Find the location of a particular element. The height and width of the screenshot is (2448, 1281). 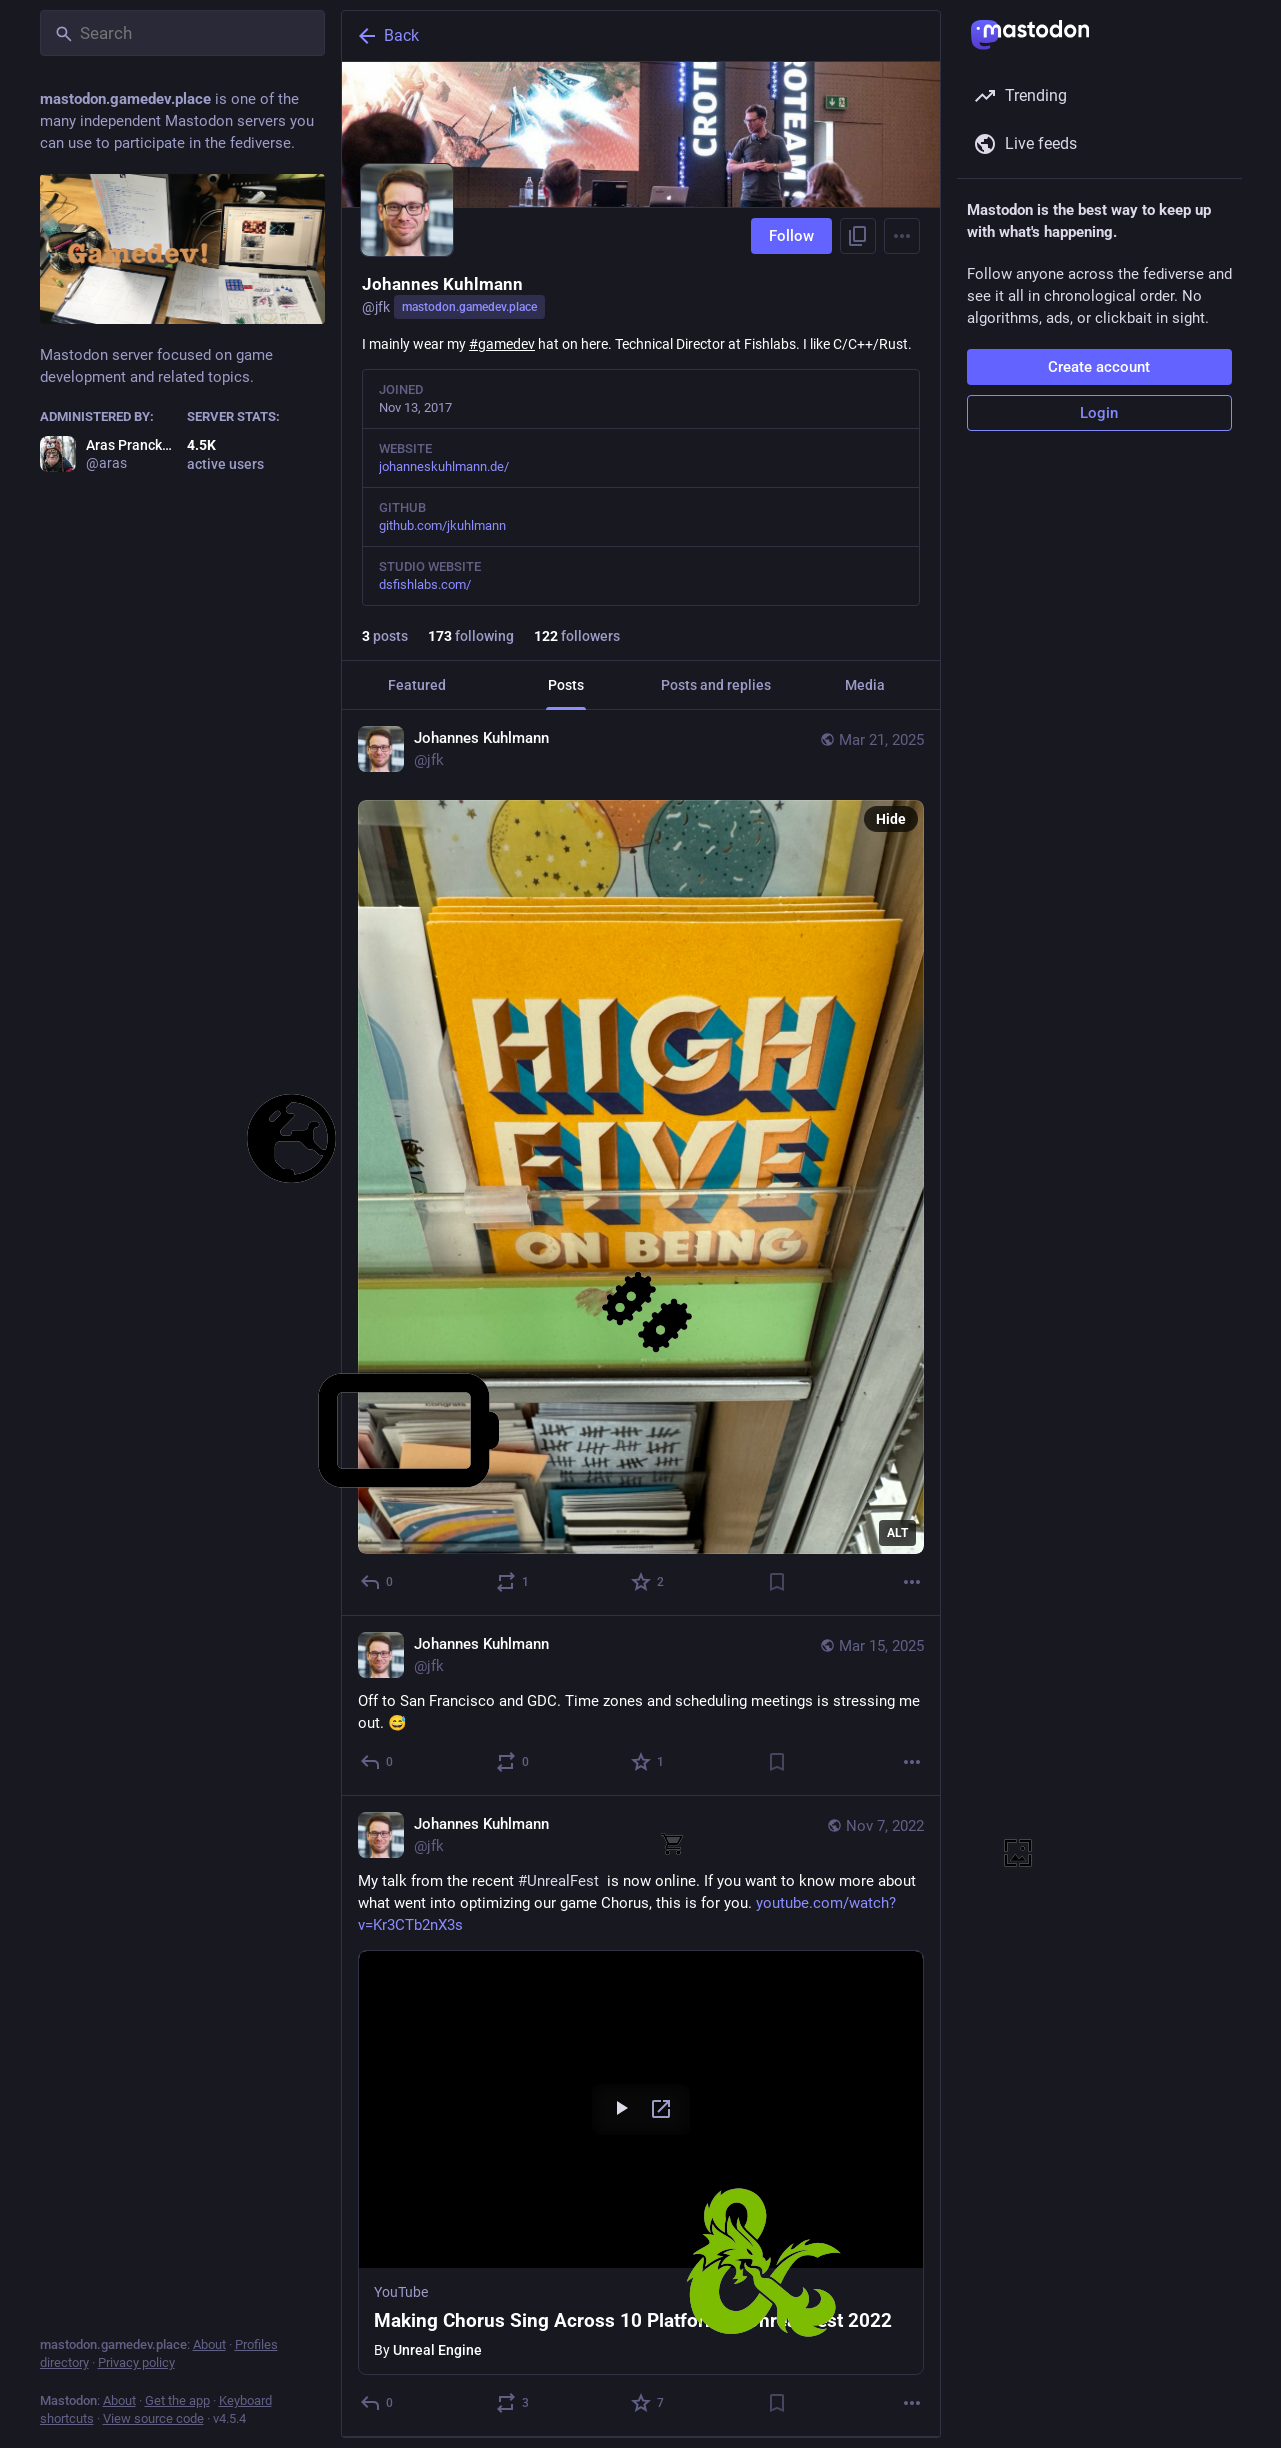

change or set wallpaper is located at coordinates (1018, 1853).